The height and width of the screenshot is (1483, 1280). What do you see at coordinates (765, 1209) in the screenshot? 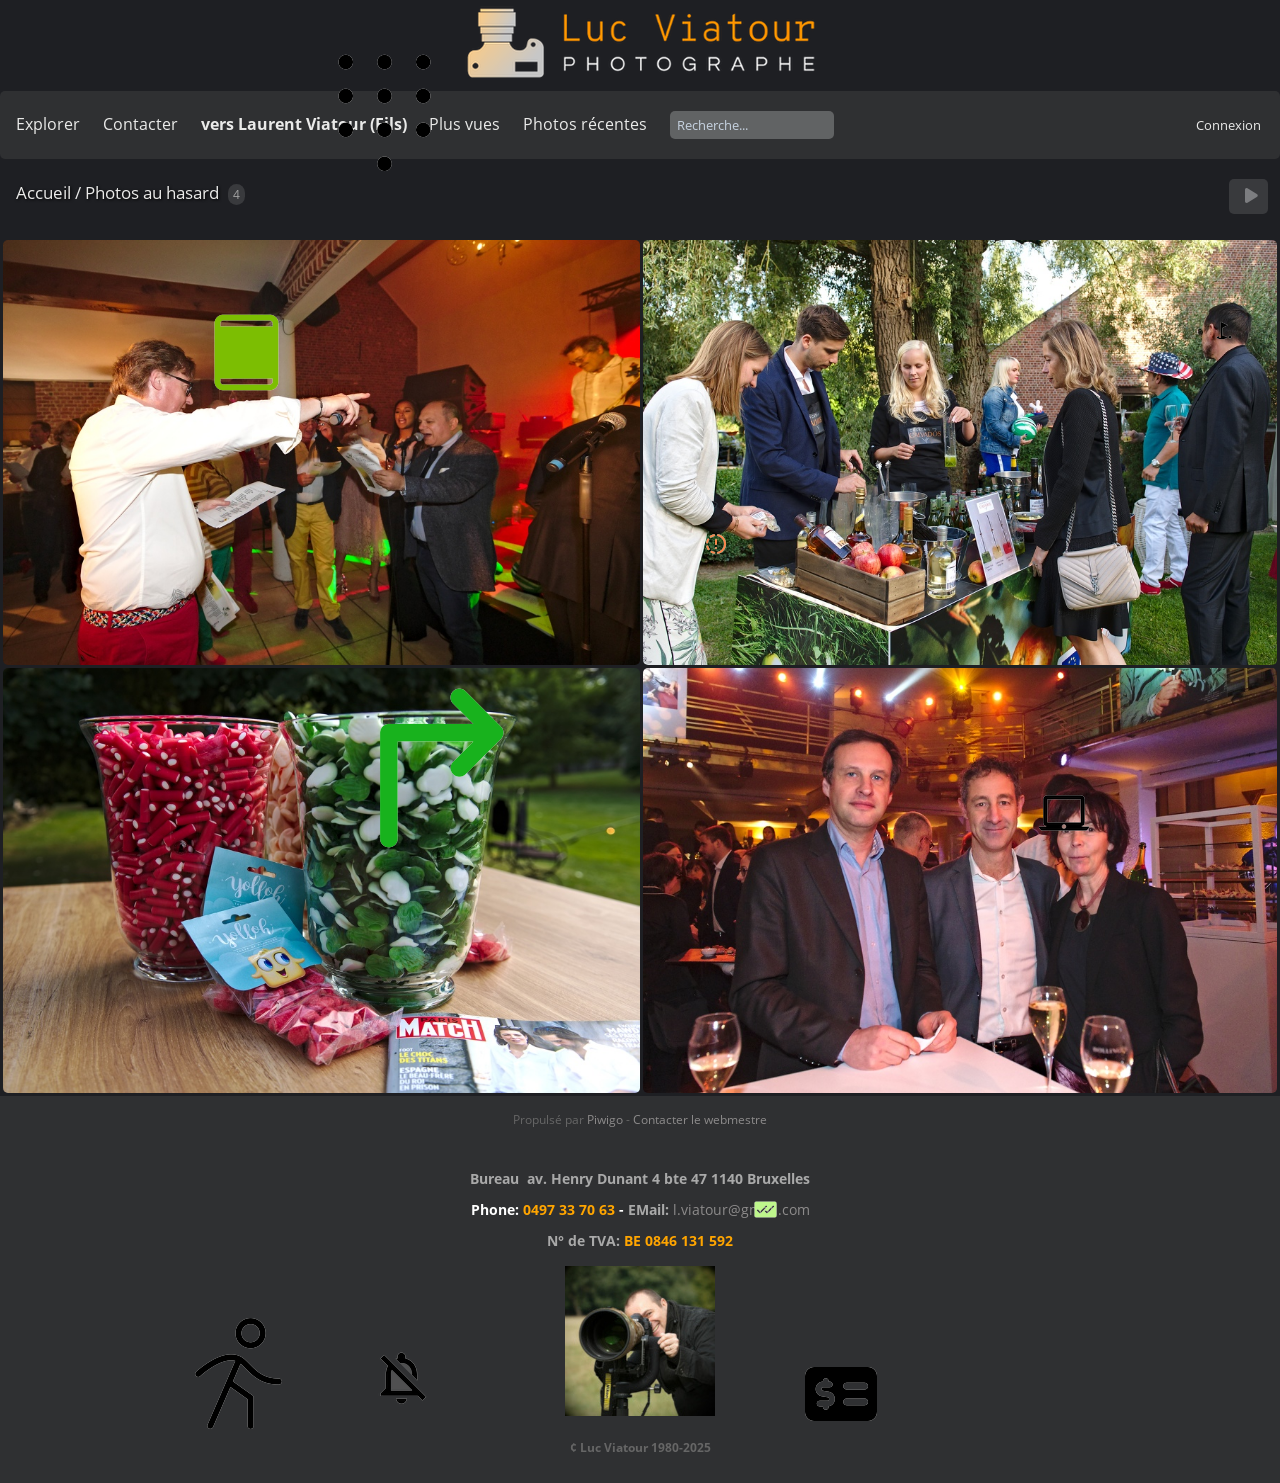
I see `indicates multiple items selected or completed` at bounding box center [765, 1209].